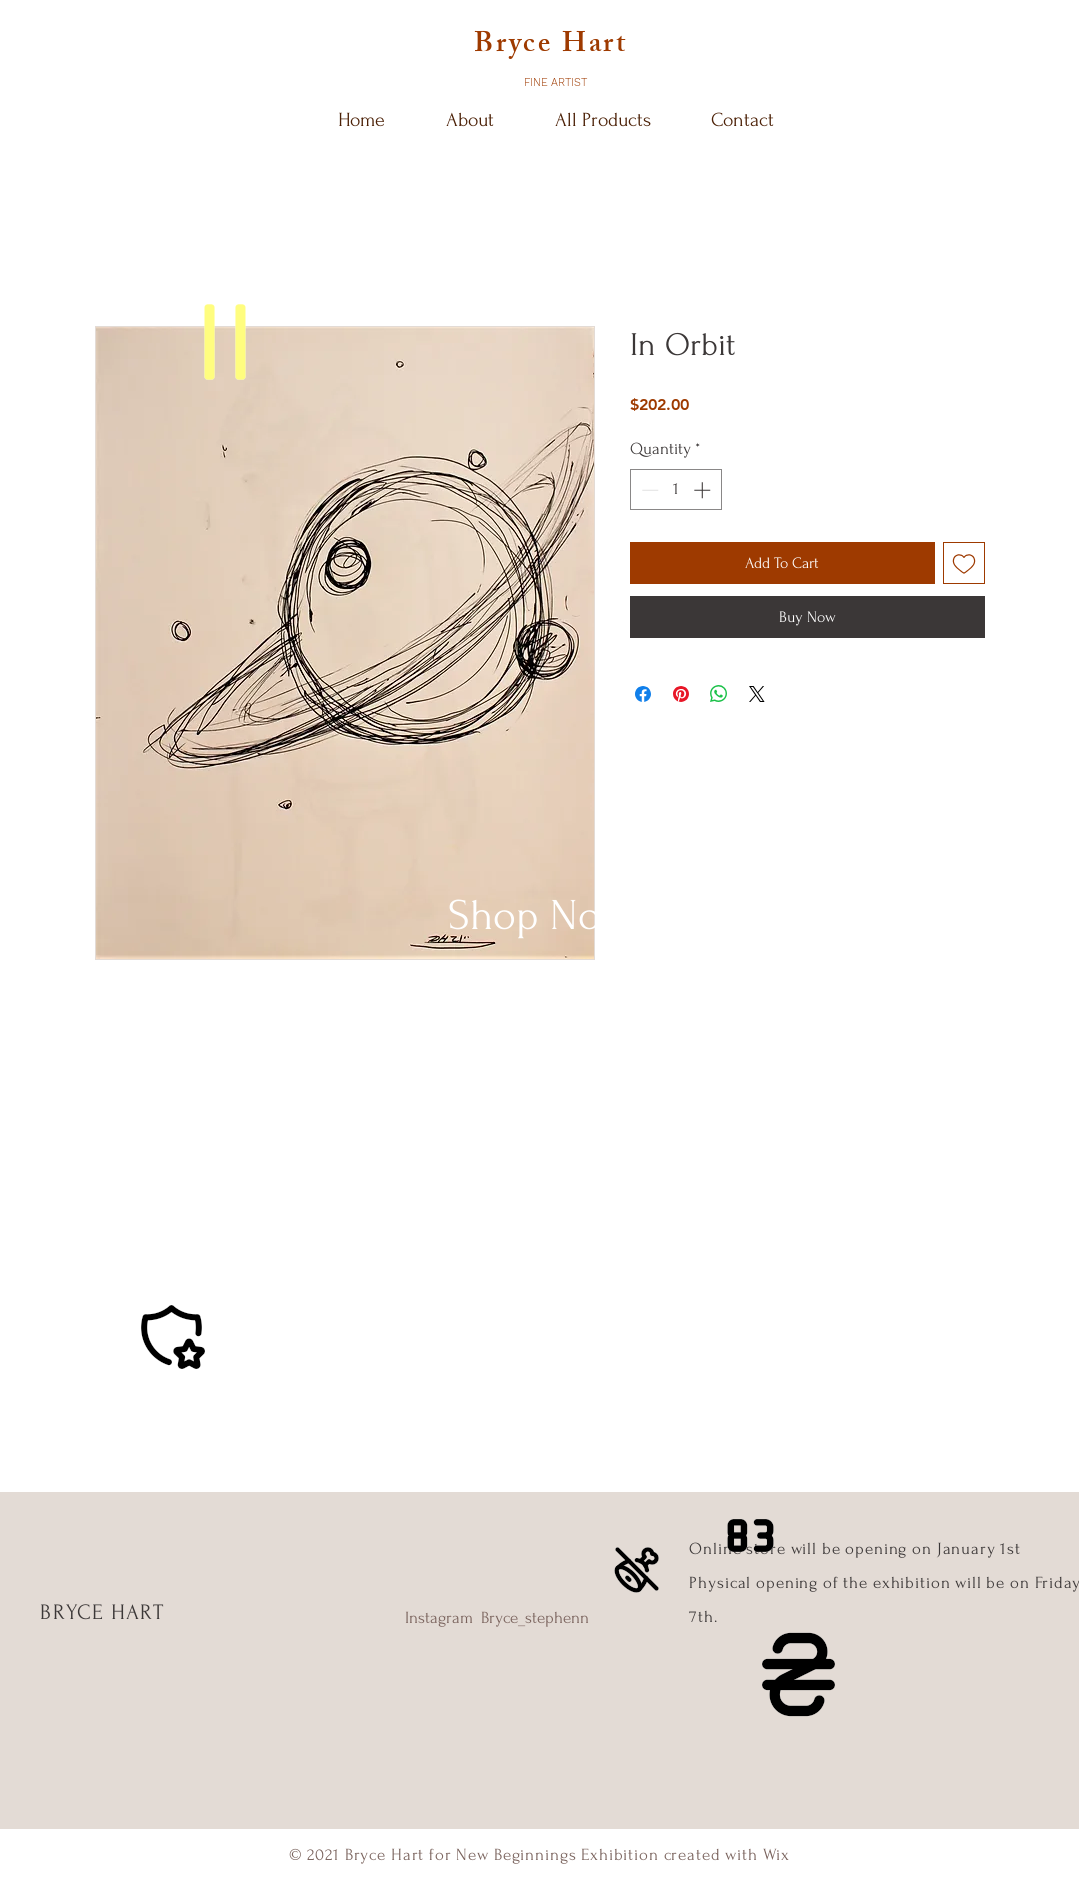 Image resolution: width=1079 pixels, height=1879 pixels. Describe the element at coordinates (171, 1335) in the screenshot. I see `premium security or protection status` at that location.